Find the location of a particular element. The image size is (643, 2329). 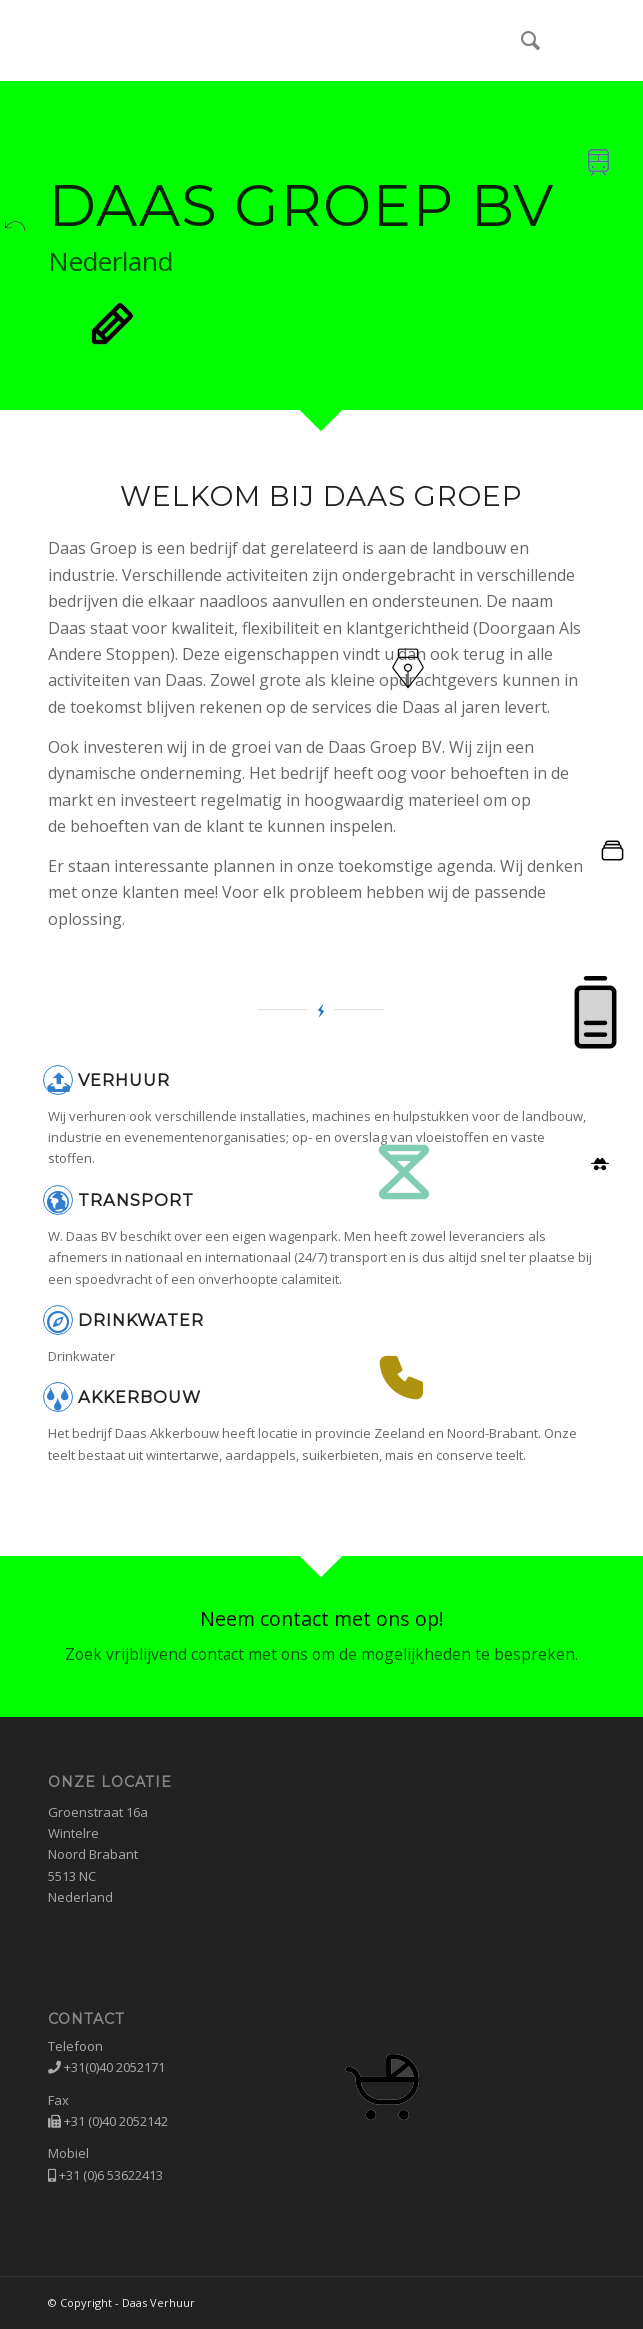

undo previous action is located at coordinates (15, 225).